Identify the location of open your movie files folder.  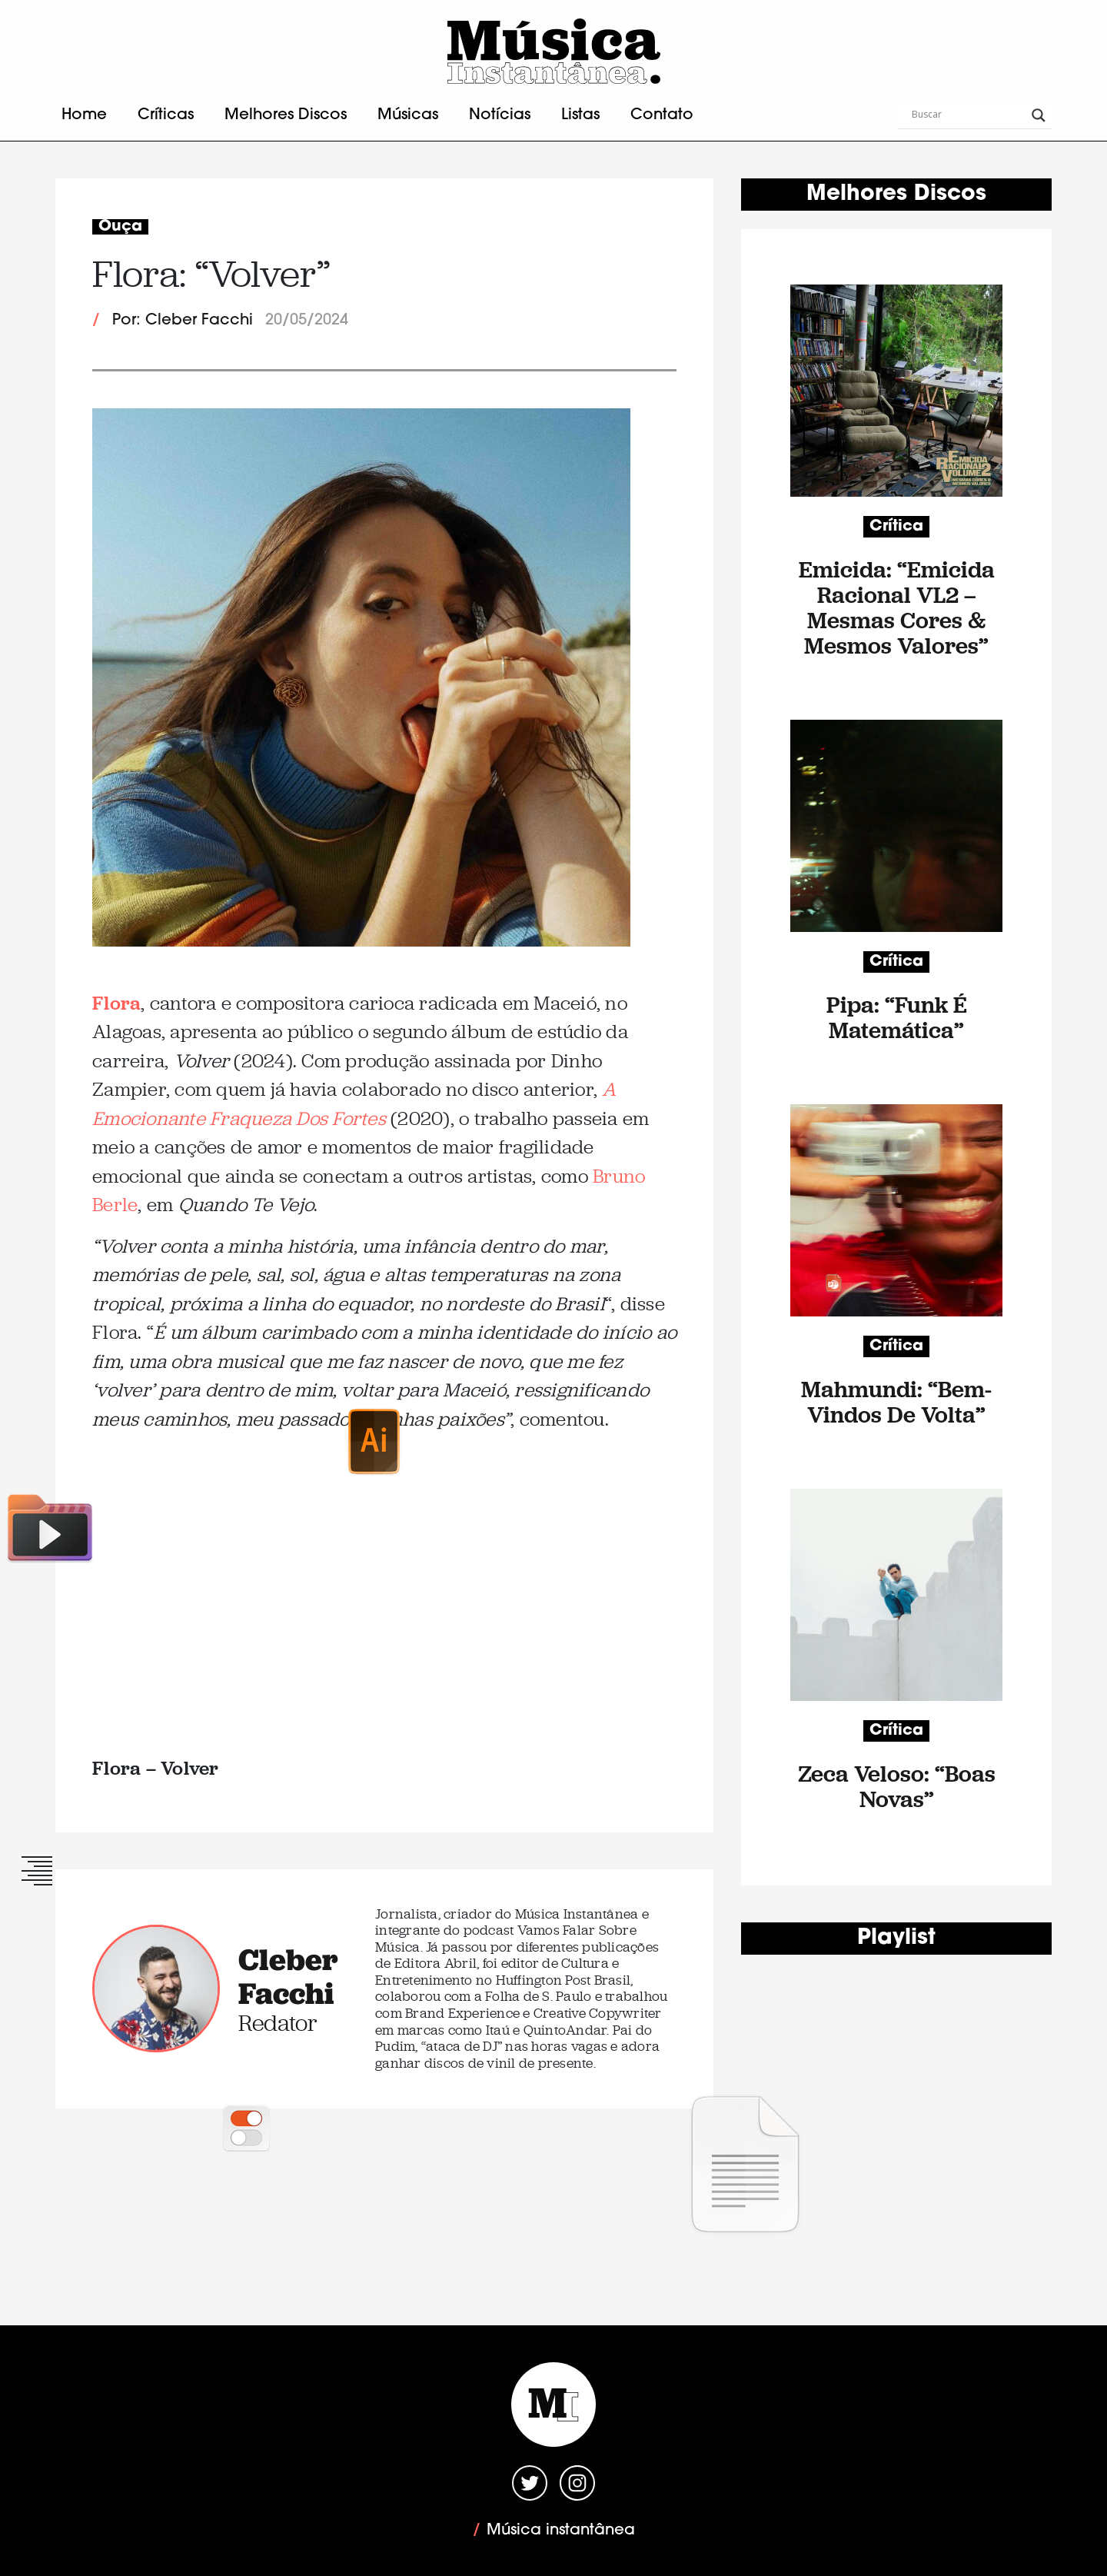
(49, 1529).